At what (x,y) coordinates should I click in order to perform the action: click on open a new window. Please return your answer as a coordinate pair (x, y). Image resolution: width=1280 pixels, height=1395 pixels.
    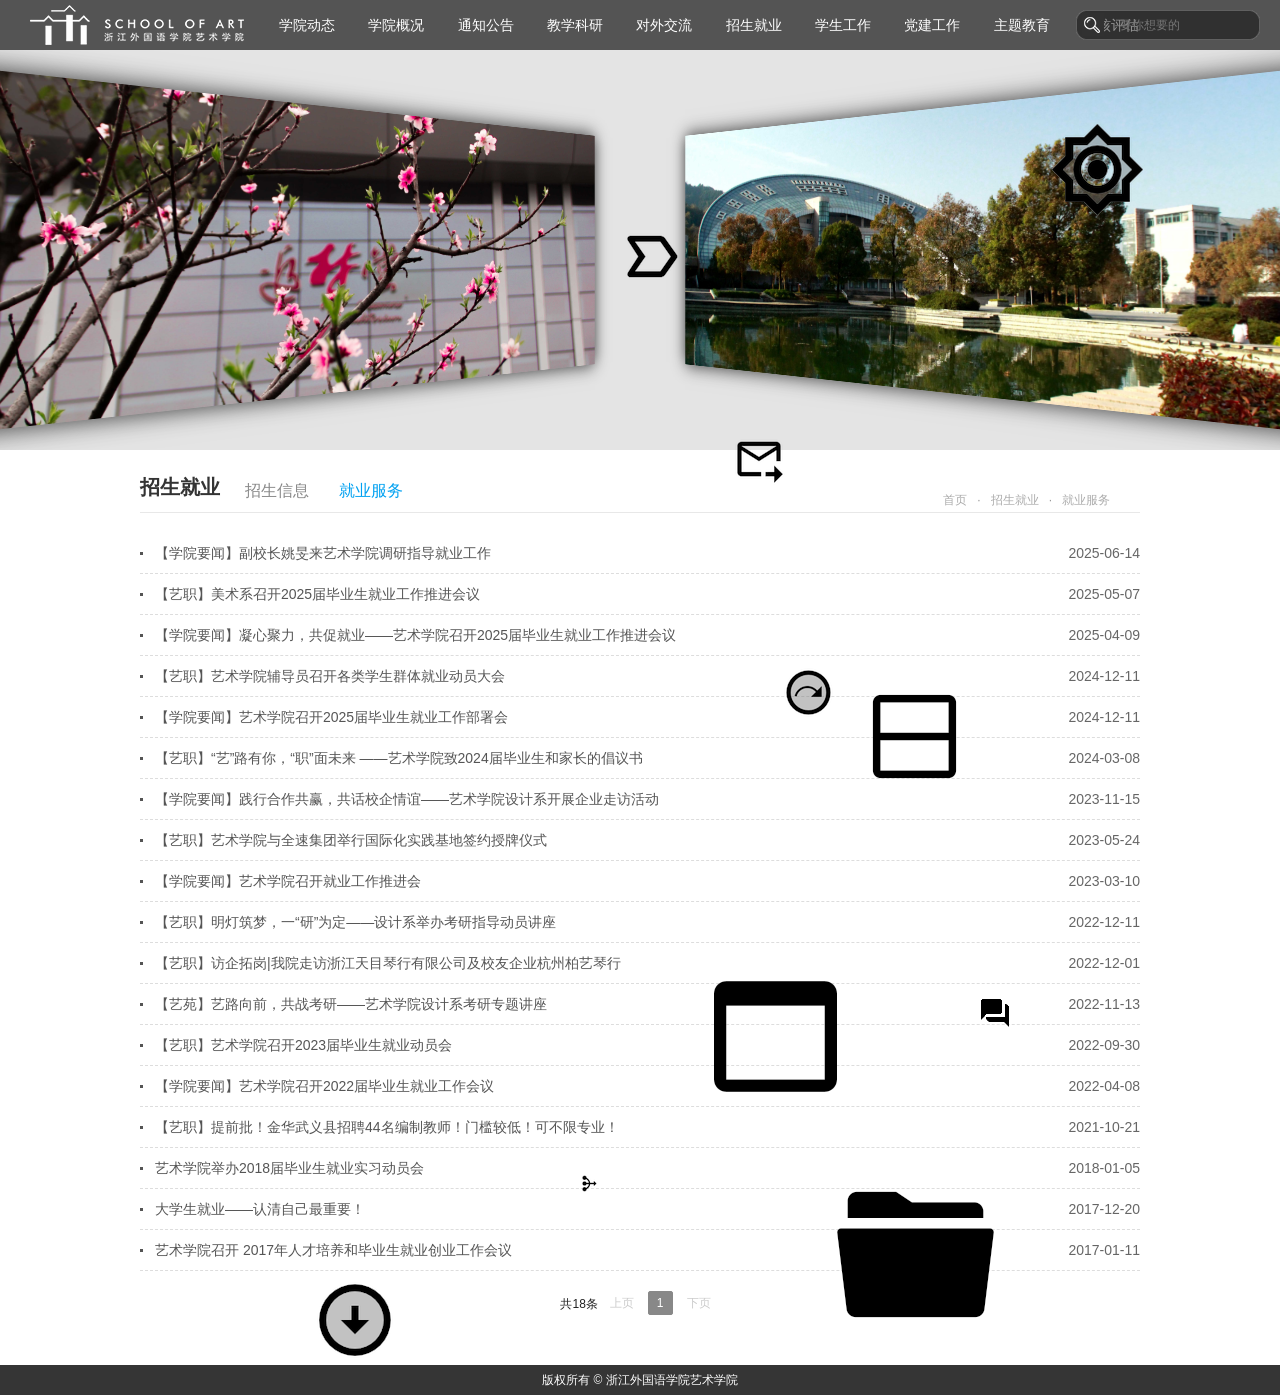
    Looking at the image, I should click on (775, 1036).